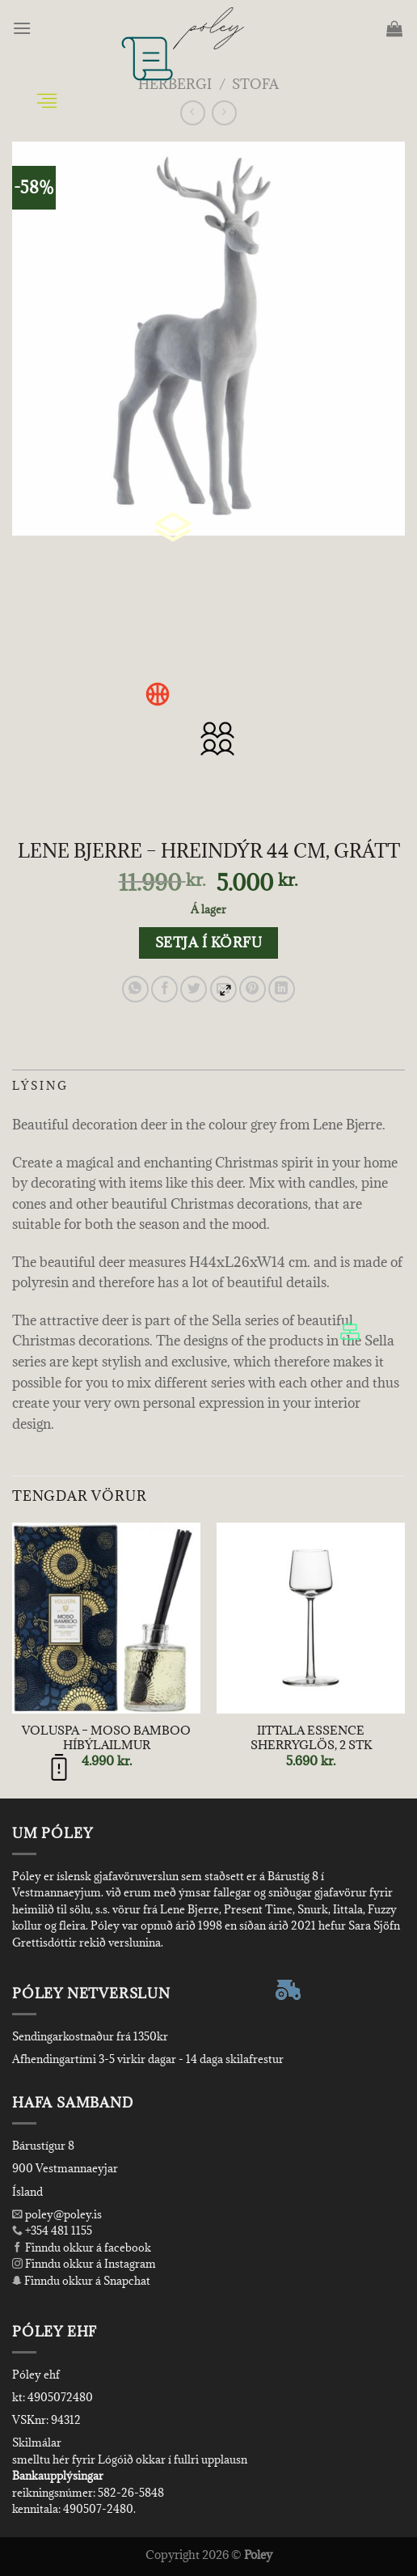  I want to click on view document or manuscript, so click(149, 58).